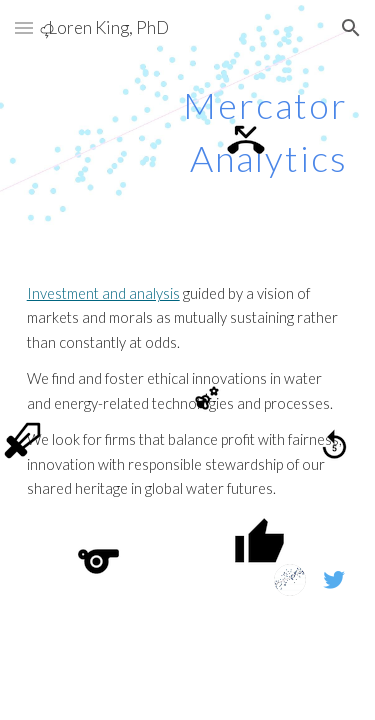  I want to click on access combat or battle features, so click(23, 440).